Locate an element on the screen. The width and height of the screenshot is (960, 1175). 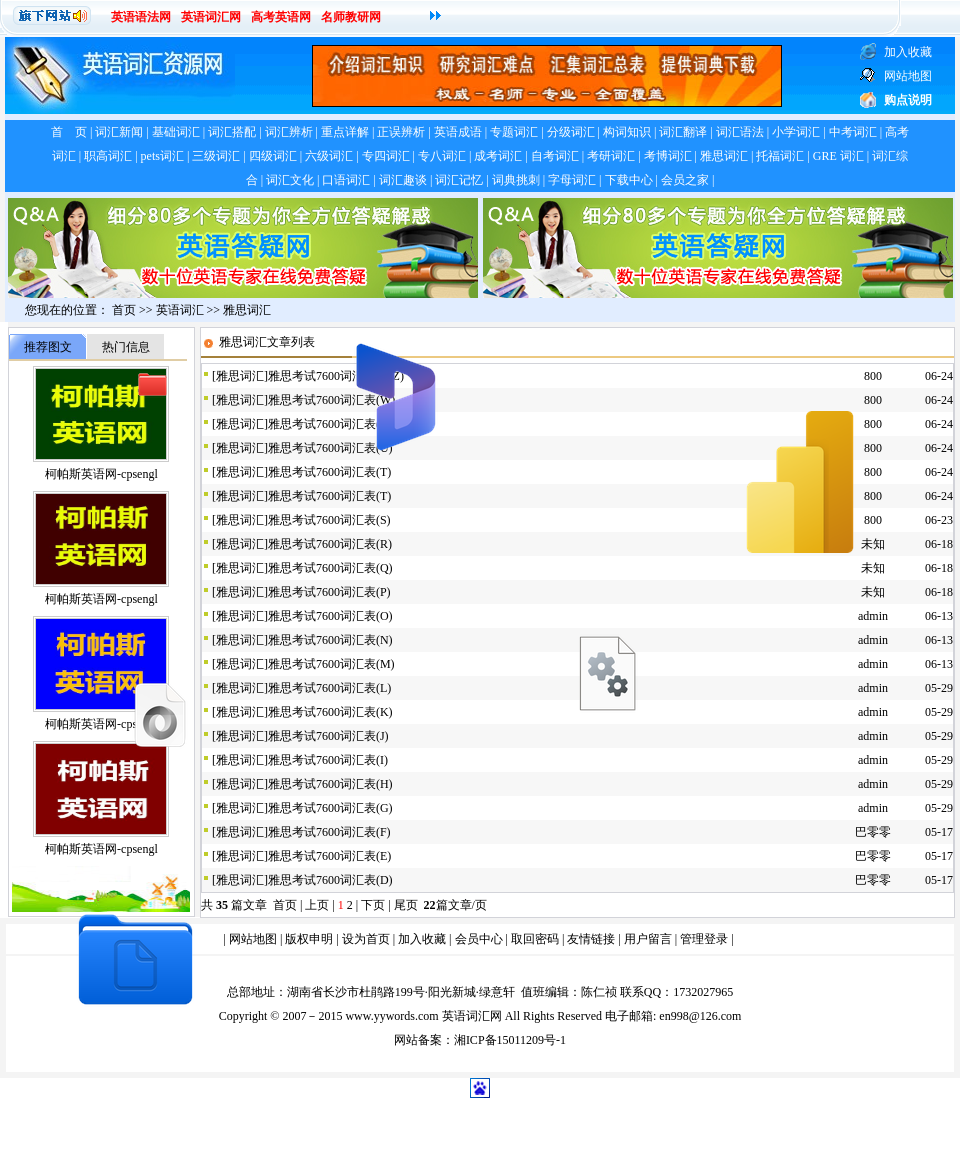
open Microsoft Power BI app is located at coordinates (800, 482).